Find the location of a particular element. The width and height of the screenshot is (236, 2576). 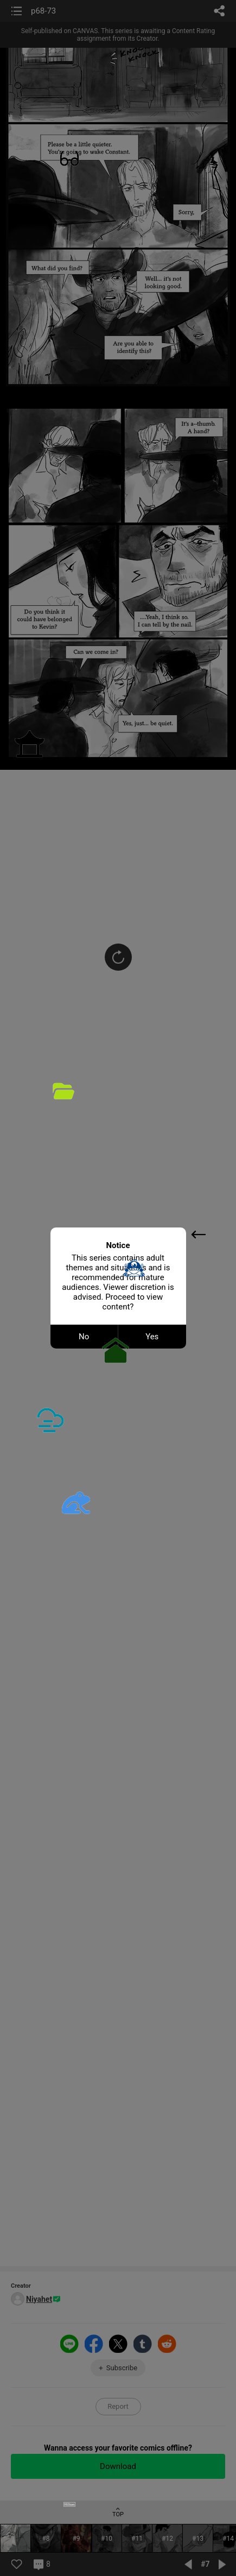

view current wind conditions is located at coordinates (50, 1420).